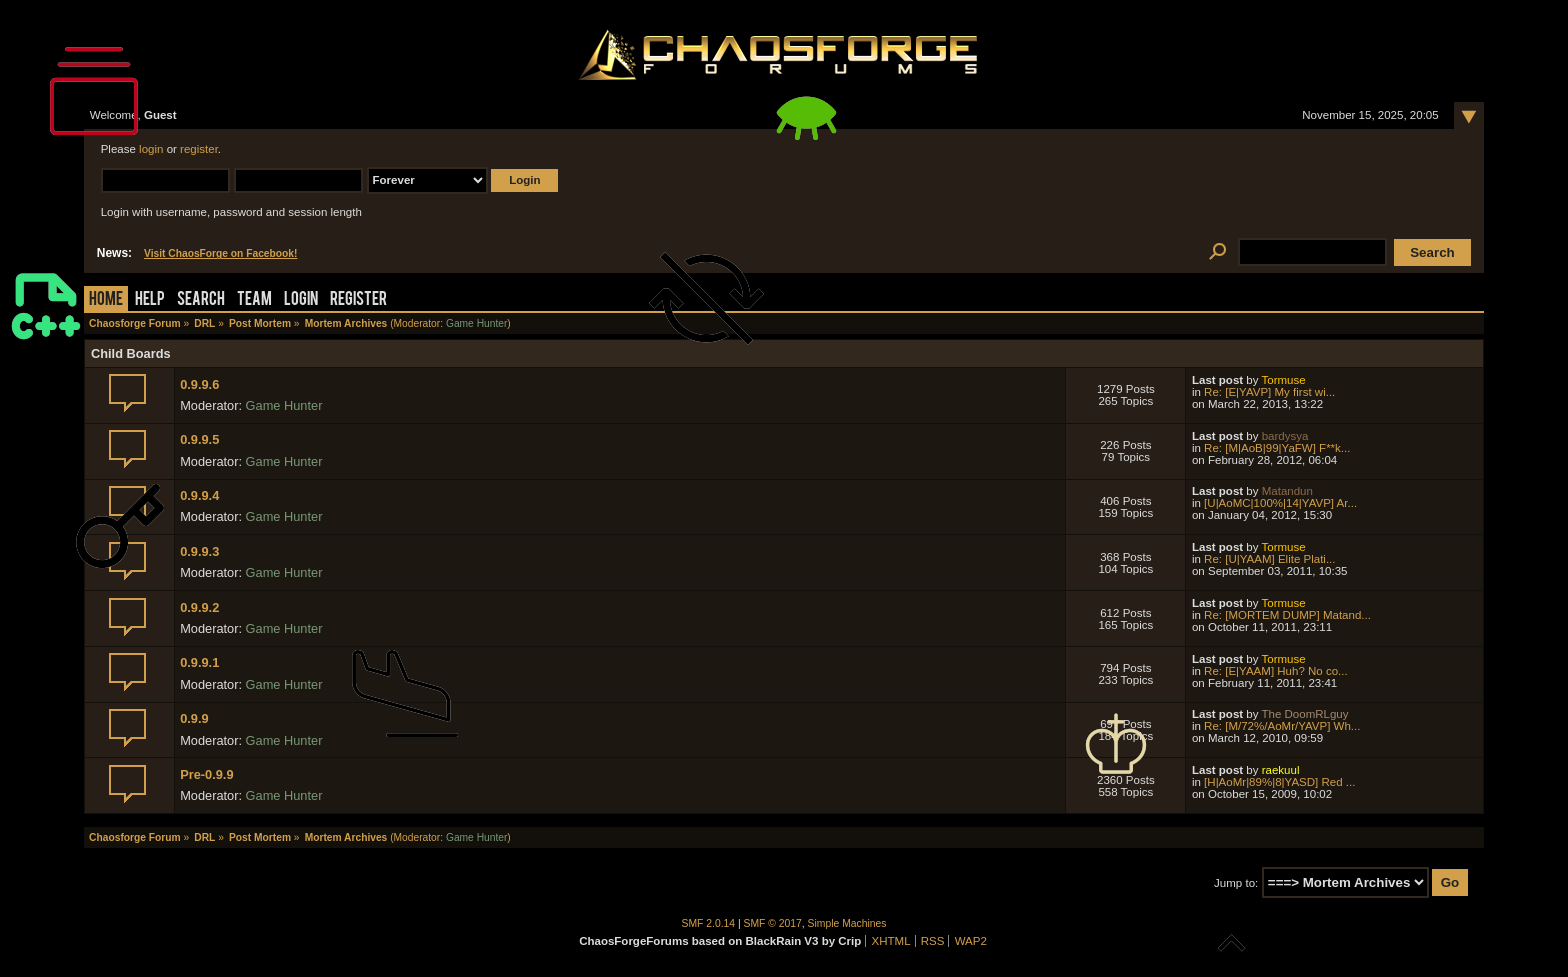  What do you see at coordinates (94, 95) in the screenshot?
I see `view stacked cards or layers` at bounding box center [94, 95].